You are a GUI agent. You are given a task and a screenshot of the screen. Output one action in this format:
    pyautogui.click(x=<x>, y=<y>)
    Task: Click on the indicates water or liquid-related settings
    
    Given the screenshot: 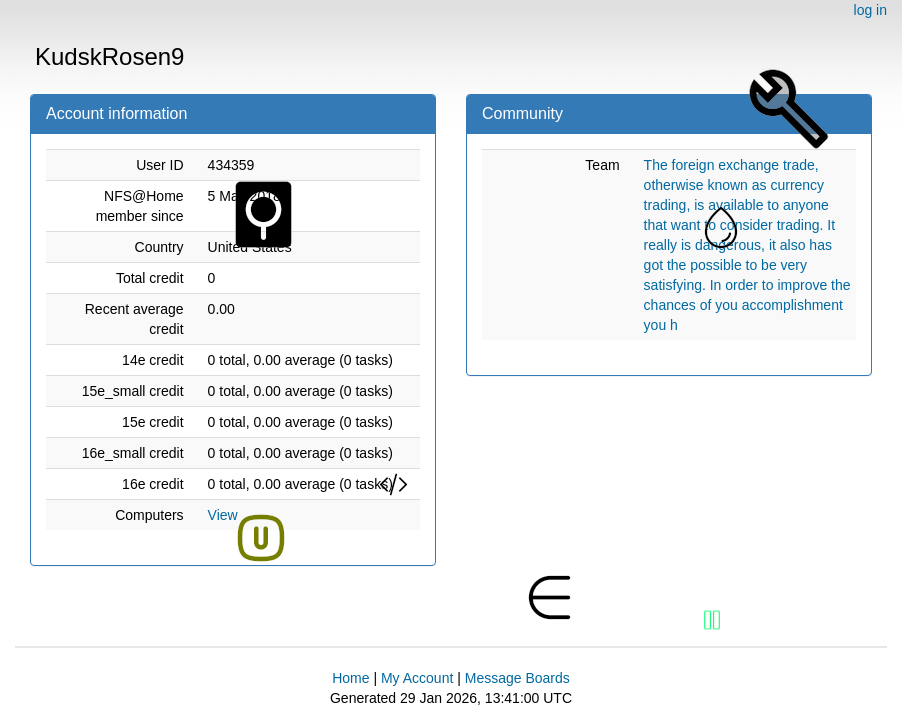 What is the action you would take?
    pyautogui.click(x=721, y=229)
    